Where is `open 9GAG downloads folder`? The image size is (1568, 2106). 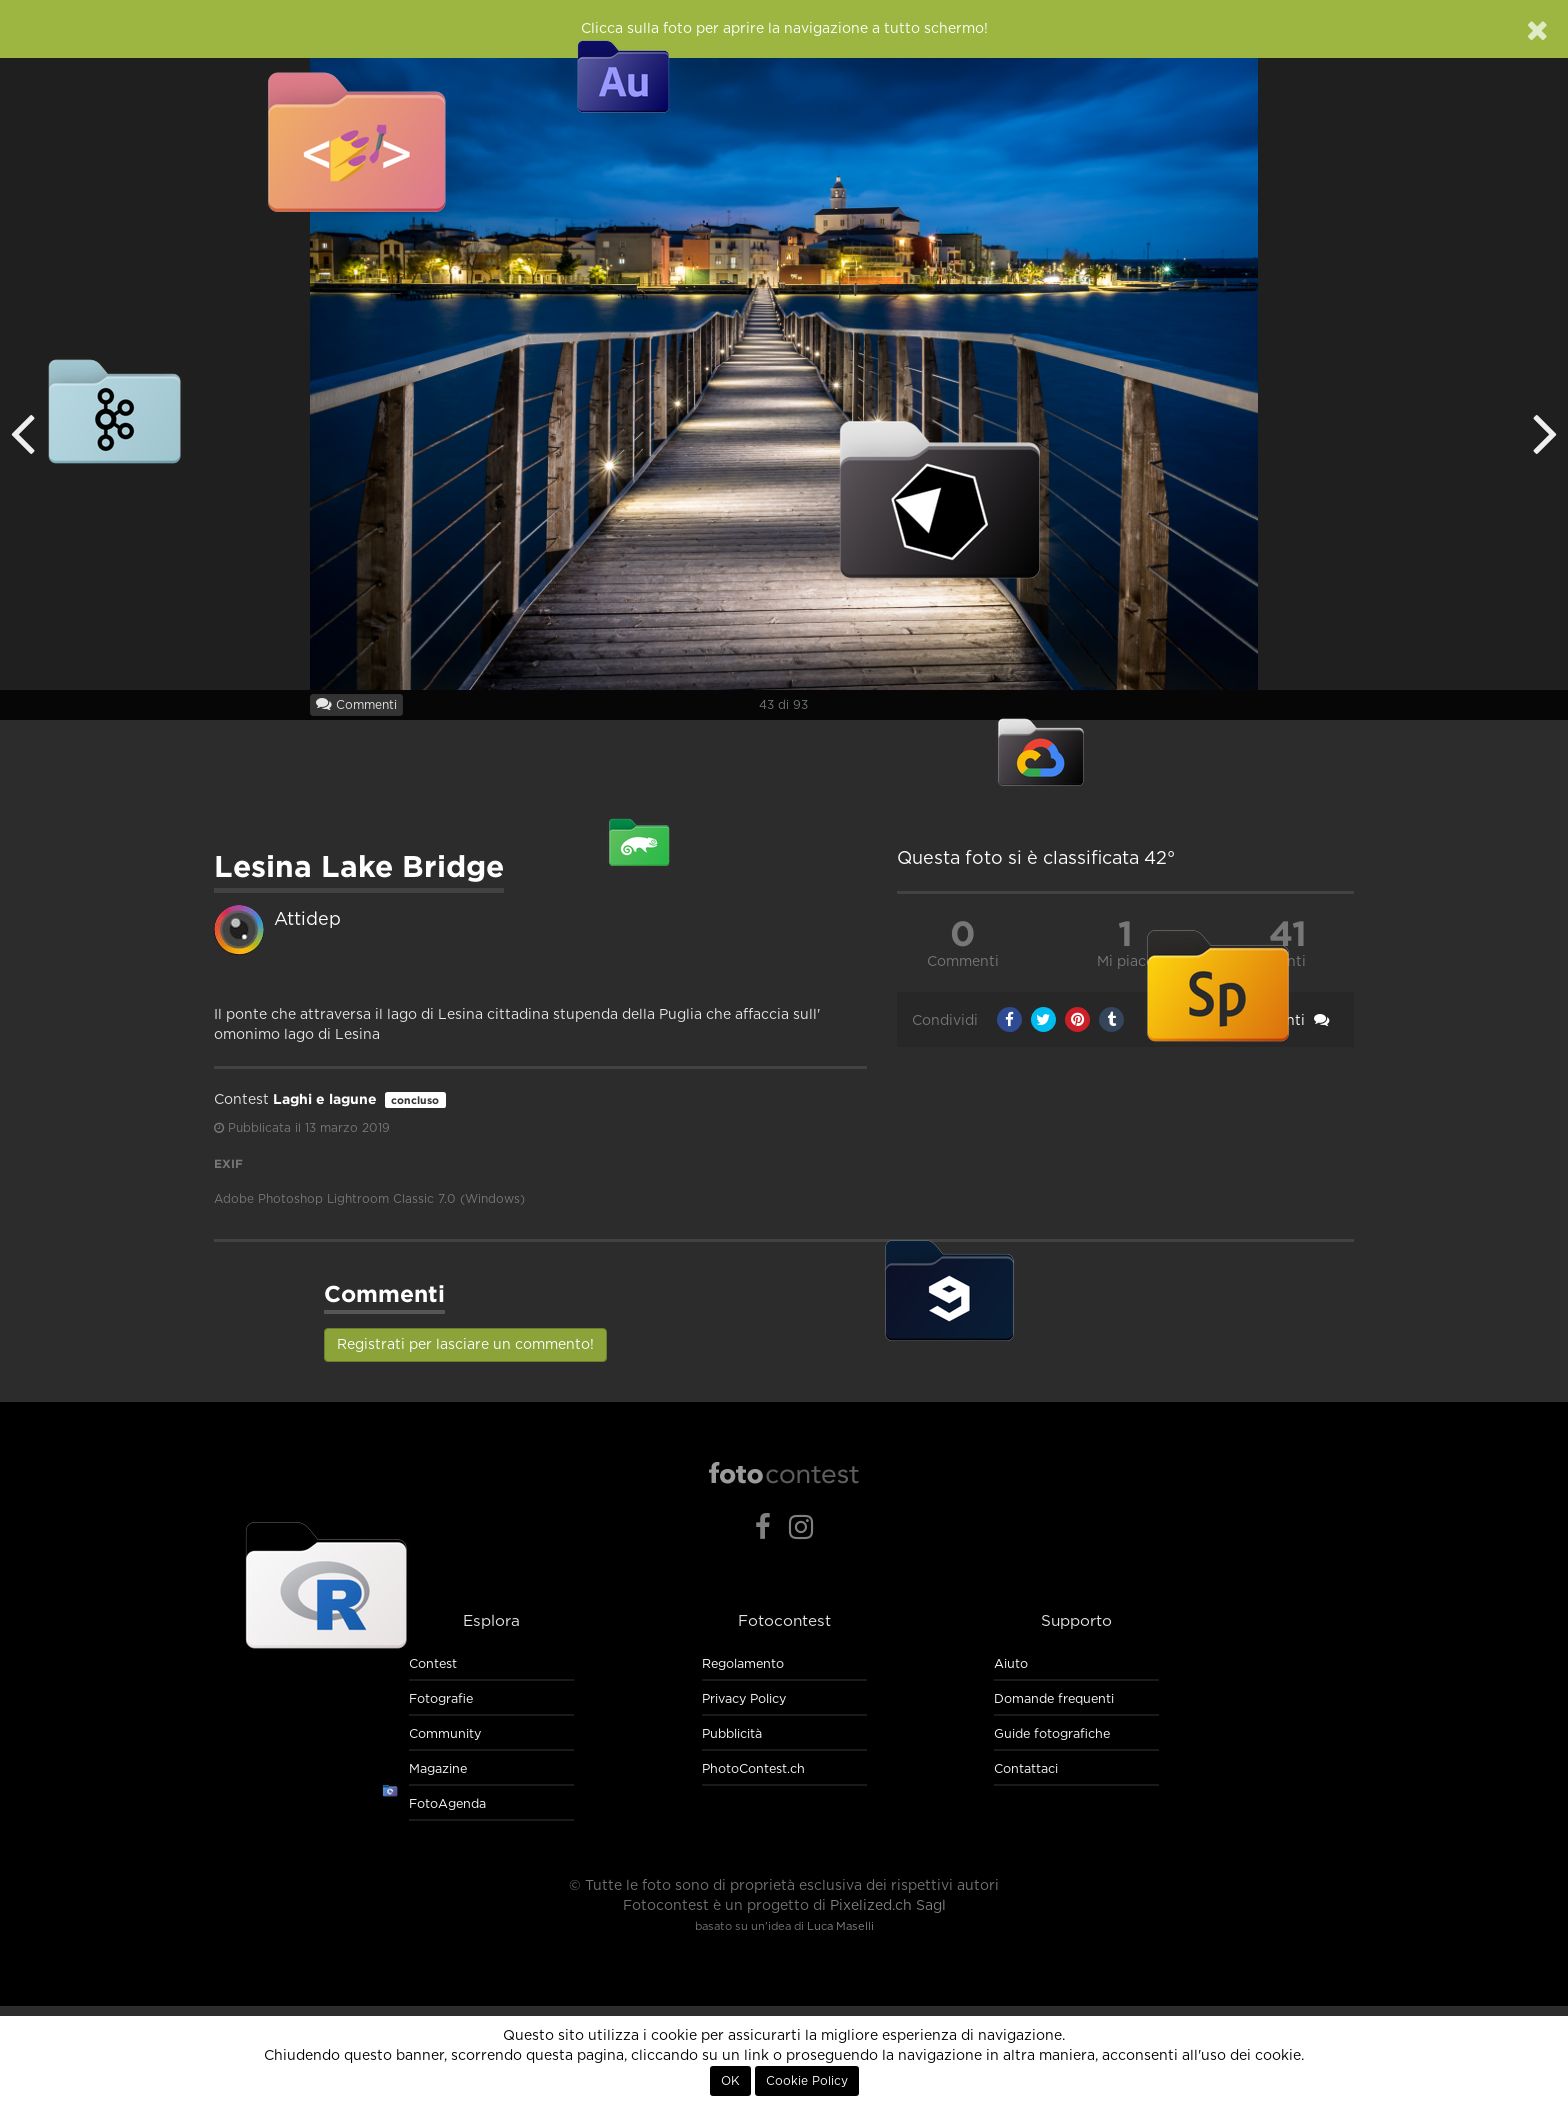
open 9GAG downloads folder is located at coordinates (949, 1294).